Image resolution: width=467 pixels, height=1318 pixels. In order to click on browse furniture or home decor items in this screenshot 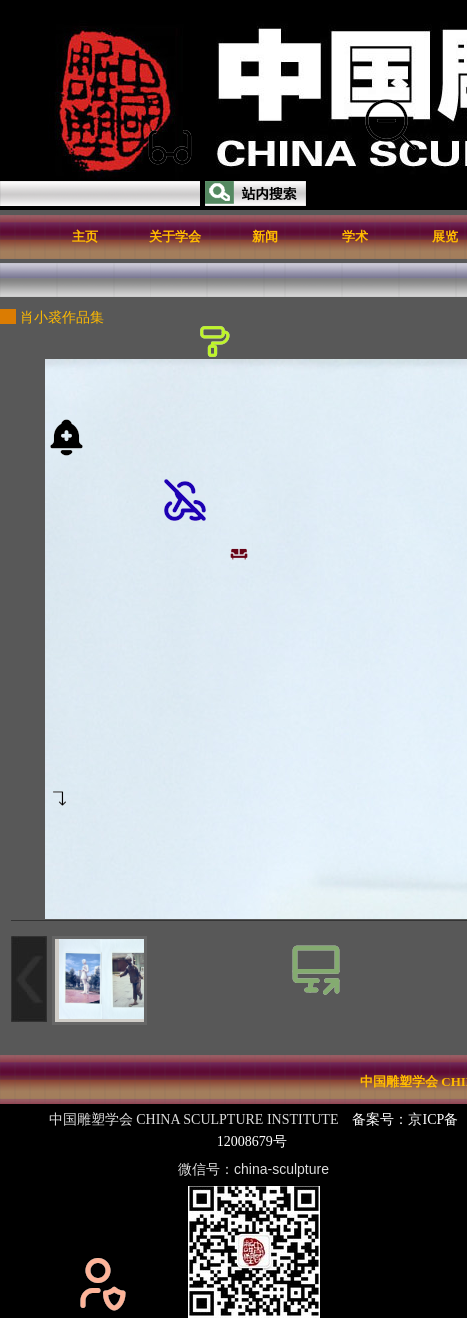, I will do `click(239, 554)`.